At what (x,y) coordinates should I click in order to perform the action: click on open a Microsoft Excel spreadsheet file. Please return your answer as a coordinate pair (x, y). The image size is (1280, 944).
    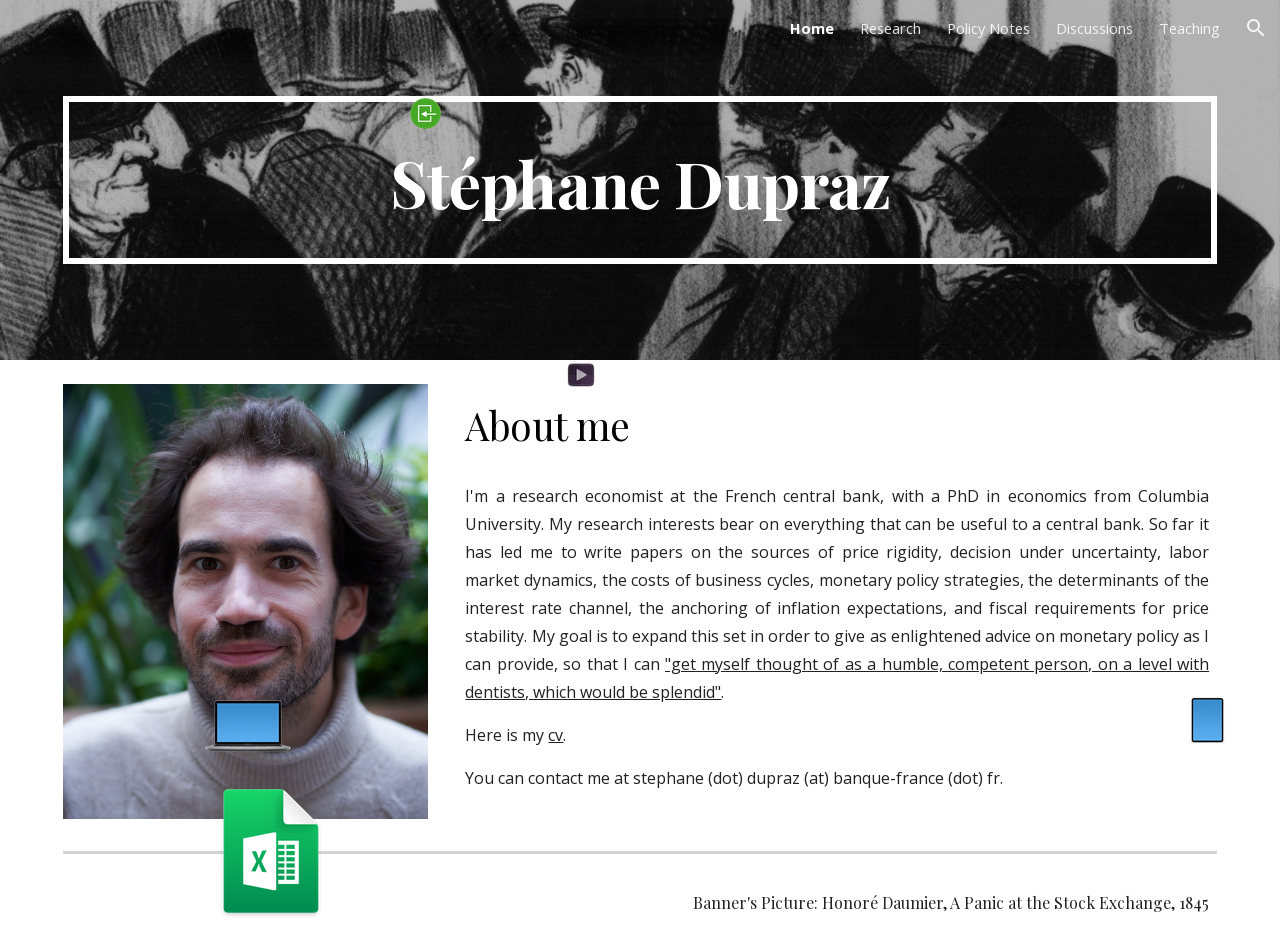
    Looking at the image, I should click on (271, 851).